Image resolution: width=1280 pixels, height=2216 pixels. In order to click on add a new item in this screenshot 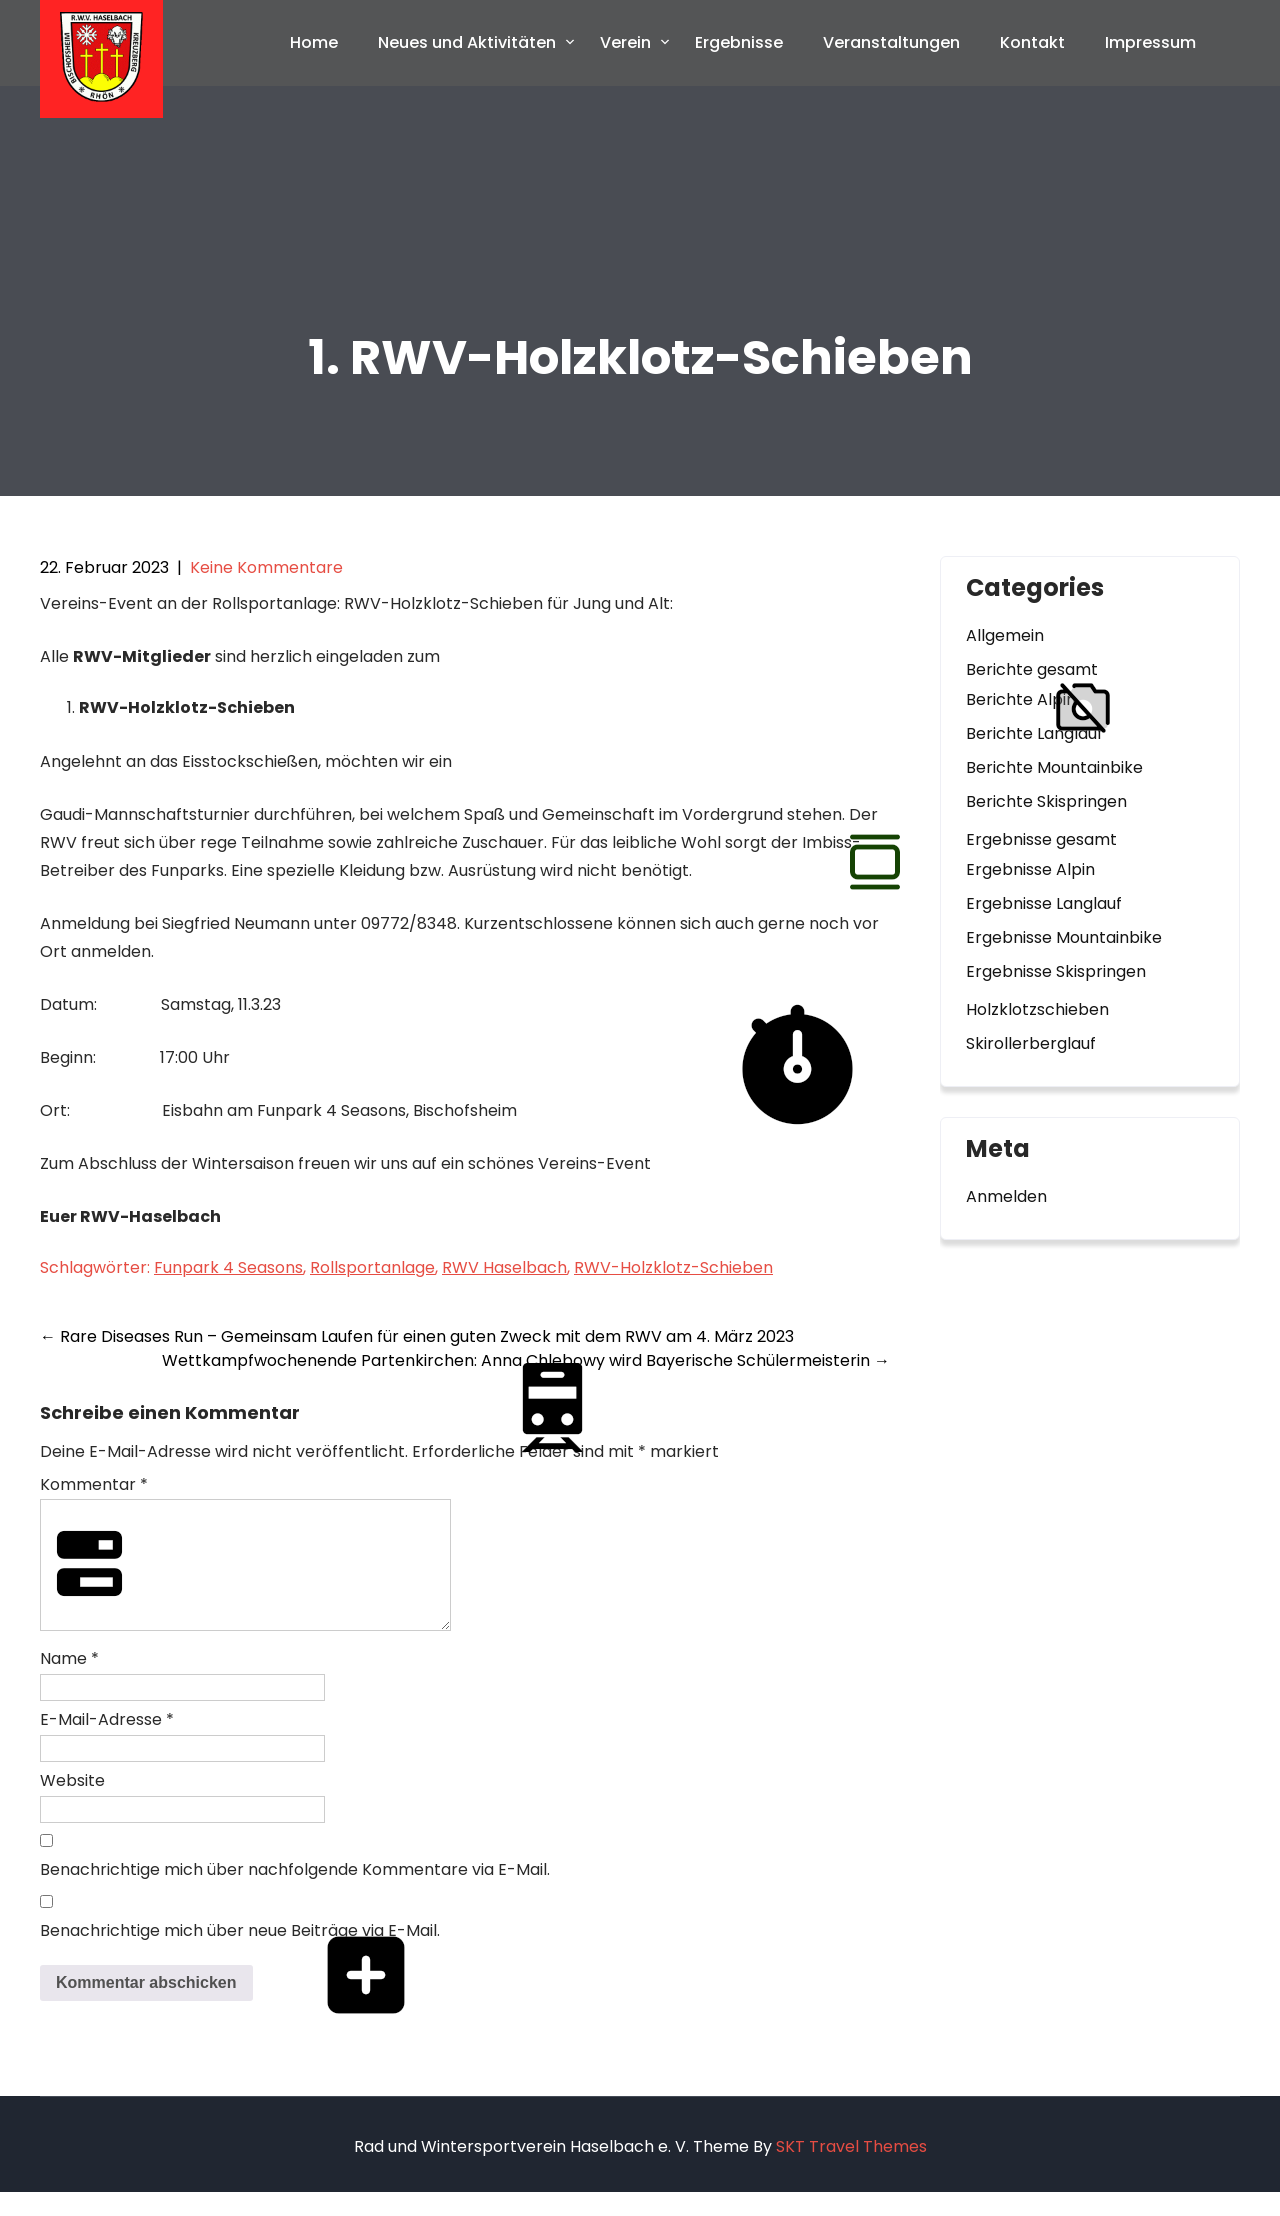, I will do `click(366, 1975)`.